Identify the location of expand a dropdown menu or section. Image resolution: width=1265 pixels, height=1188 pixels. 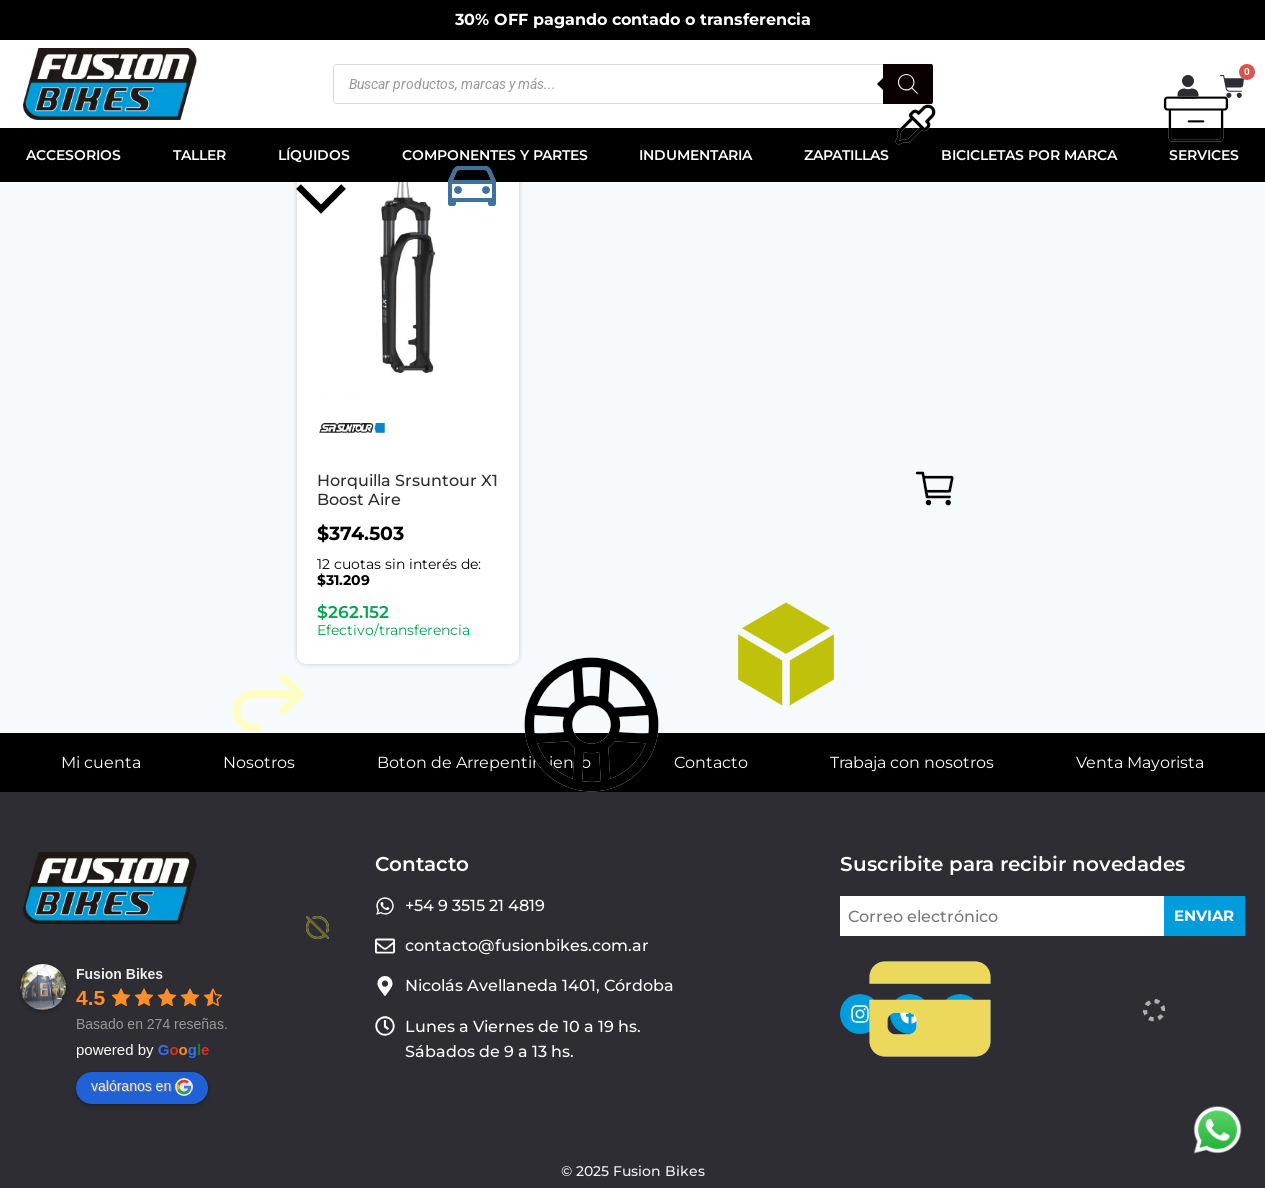
(321, 199).